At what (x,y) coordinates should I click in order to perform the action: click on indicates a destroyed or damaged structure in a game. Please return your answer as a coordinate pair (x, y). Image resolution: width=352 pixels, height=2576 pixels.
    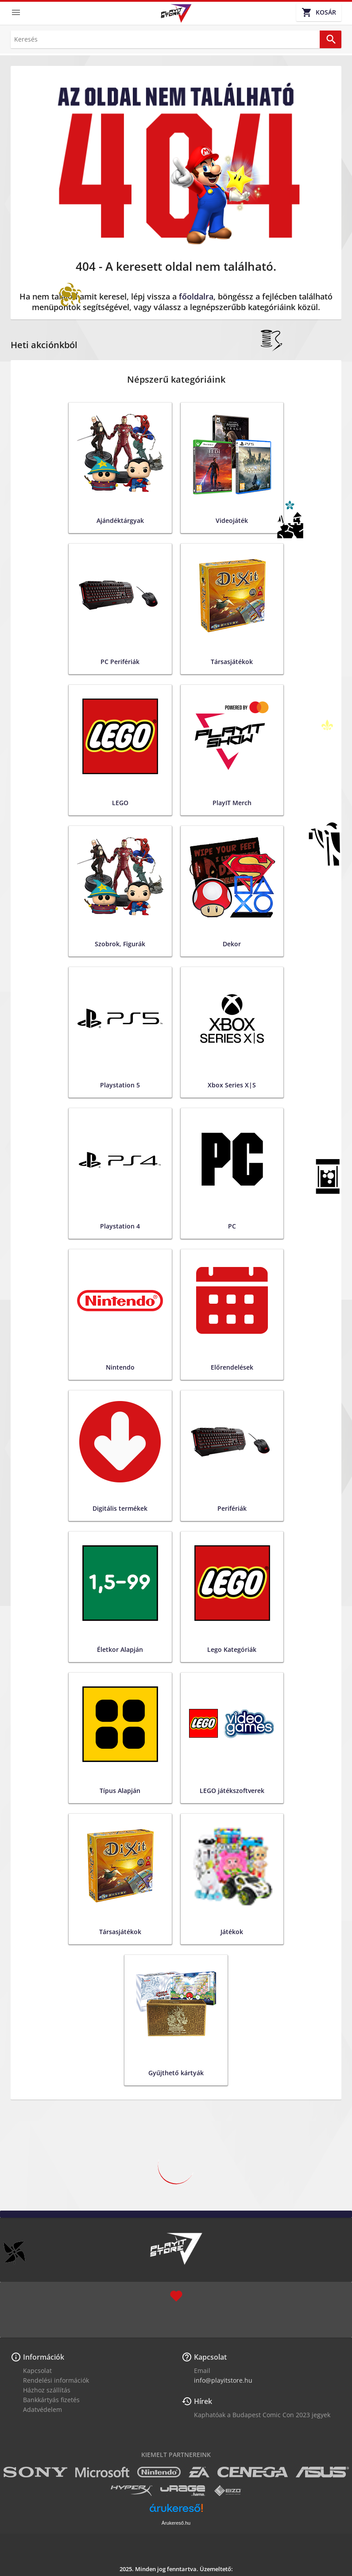
    Looking at the image, I should click on (290, 525).